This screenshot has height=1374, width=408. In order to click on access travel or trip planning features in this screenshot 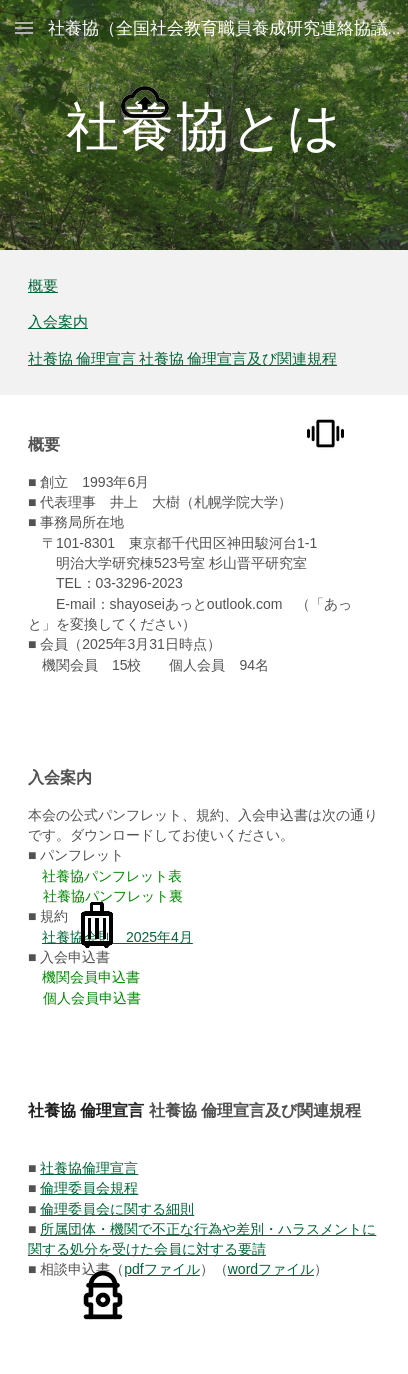, I will do `click(97, 925)`.